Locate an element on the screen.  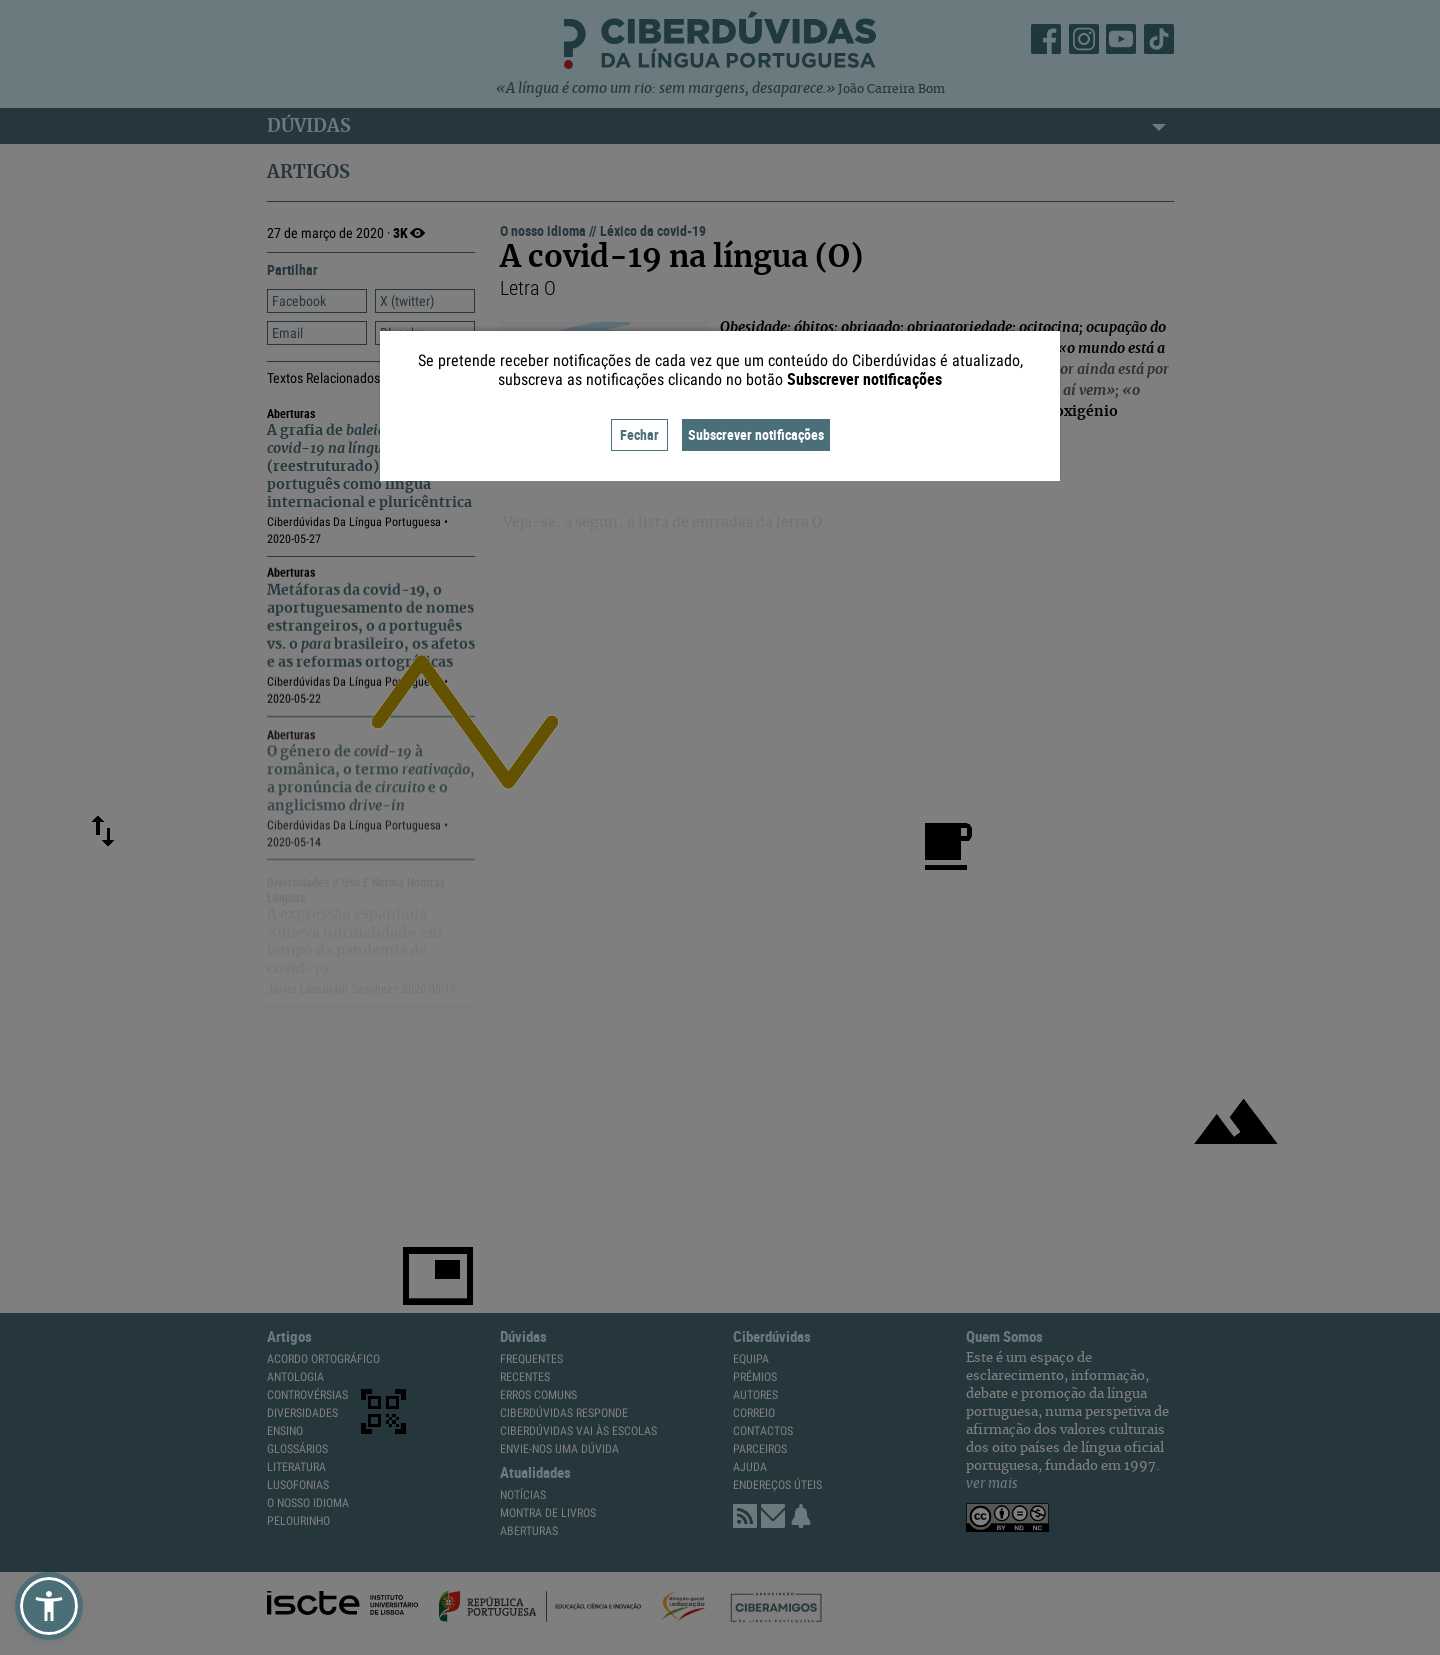
find nearby cafes or coffee shops is located at coordinates (945, 846).